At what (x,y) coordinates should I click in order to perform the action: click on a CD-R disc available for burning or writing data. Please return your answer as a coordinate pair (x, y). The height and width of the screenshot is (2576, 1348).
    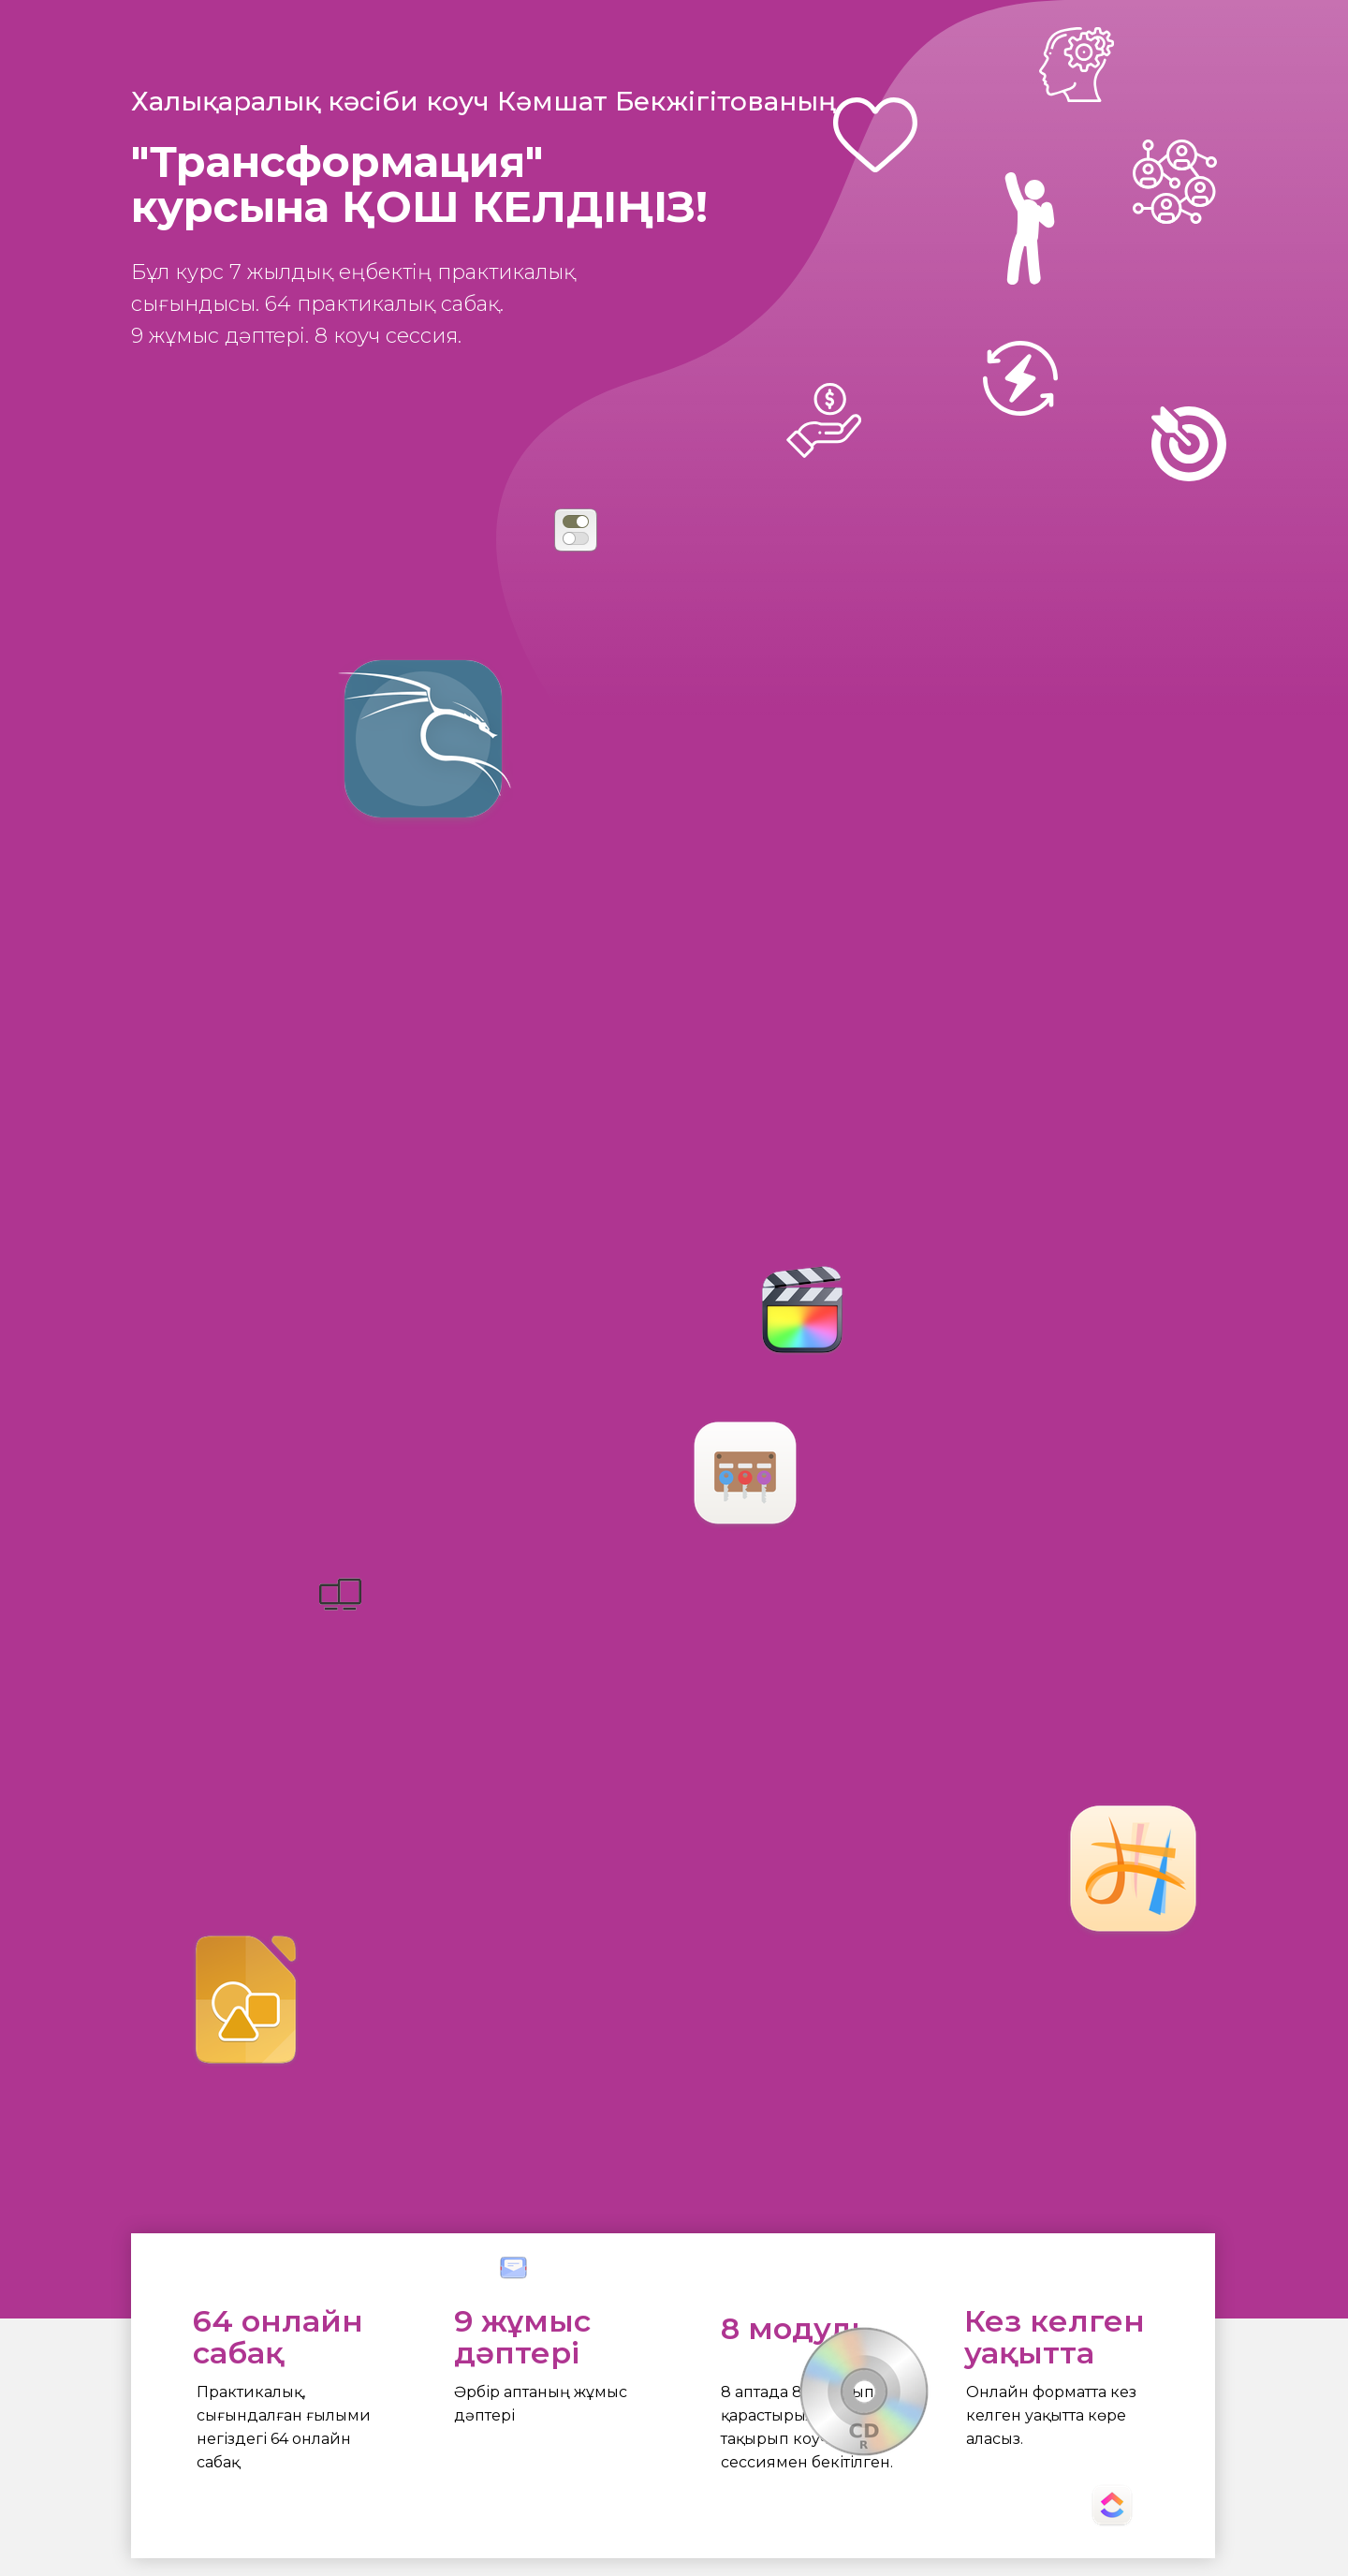
    Looking at the image, I should click on (864, 2392).